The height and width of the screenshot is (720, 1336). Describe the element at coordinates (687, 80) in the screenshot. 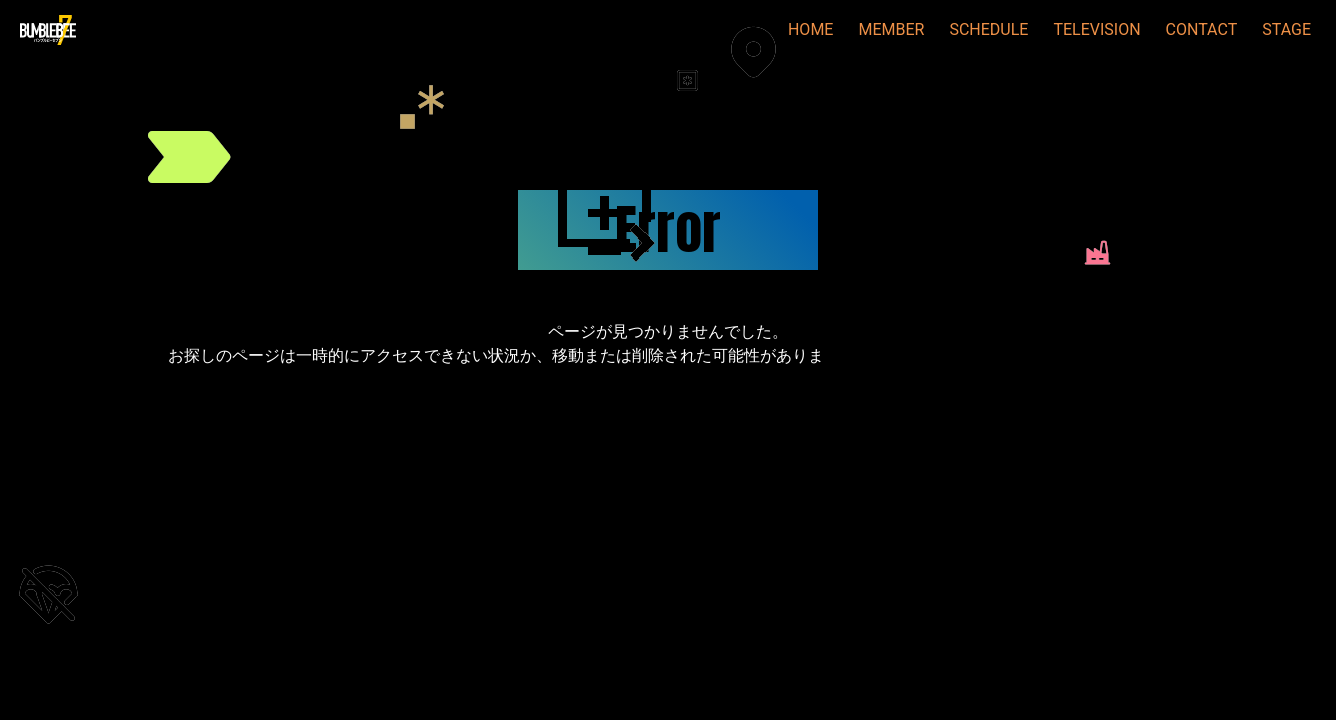

I see `enter a password or passcode field` at that location.